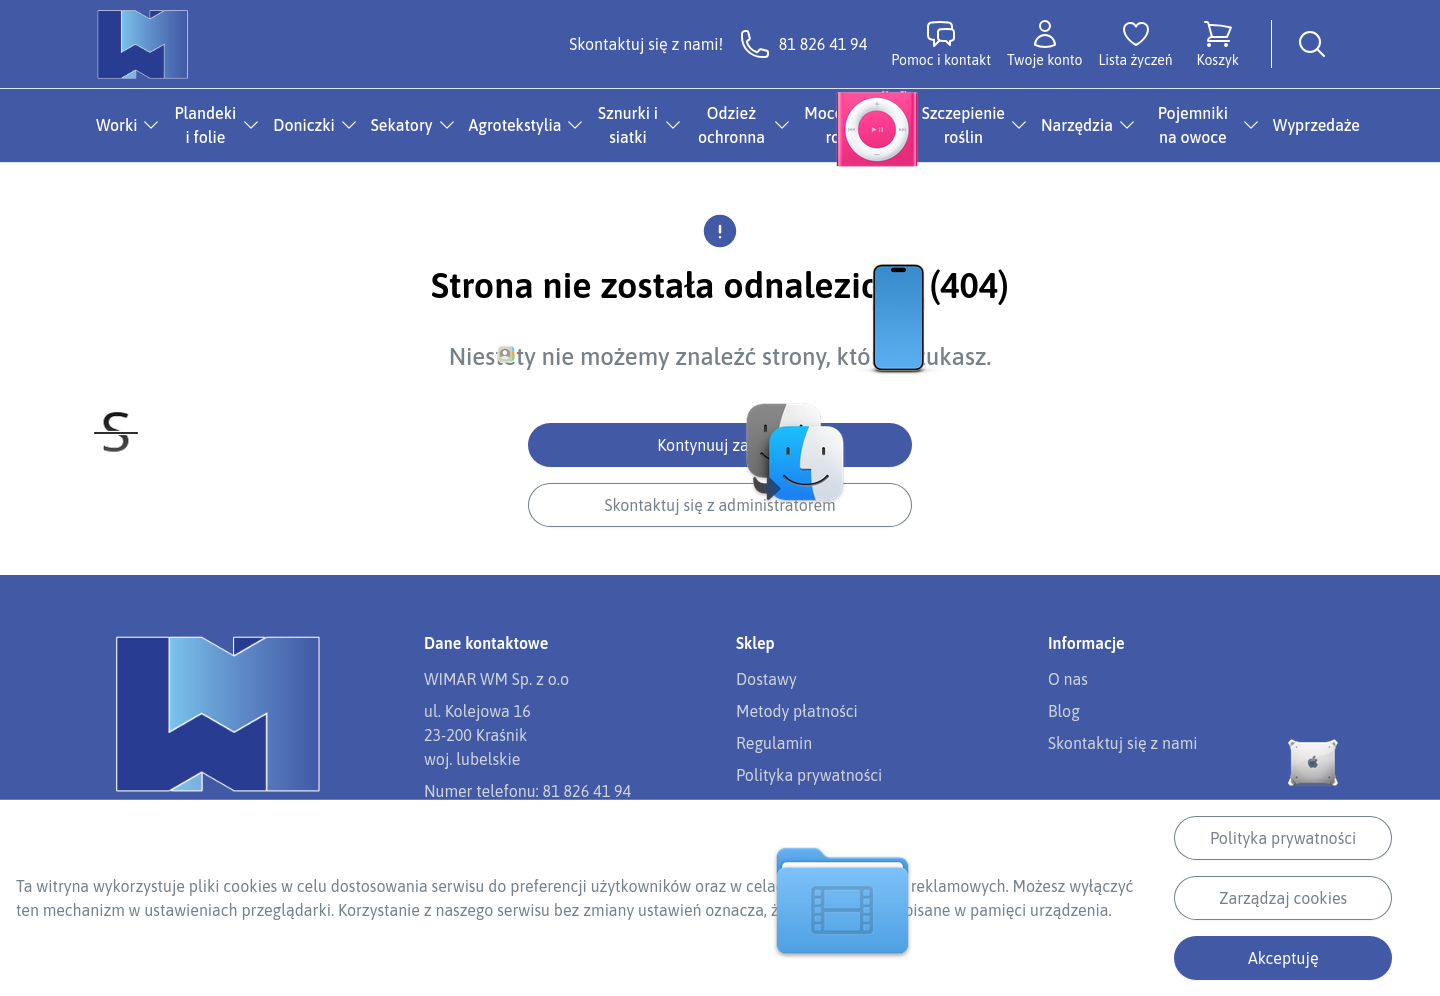  I want to click on launch macos setup assistant, so click(795, 452).